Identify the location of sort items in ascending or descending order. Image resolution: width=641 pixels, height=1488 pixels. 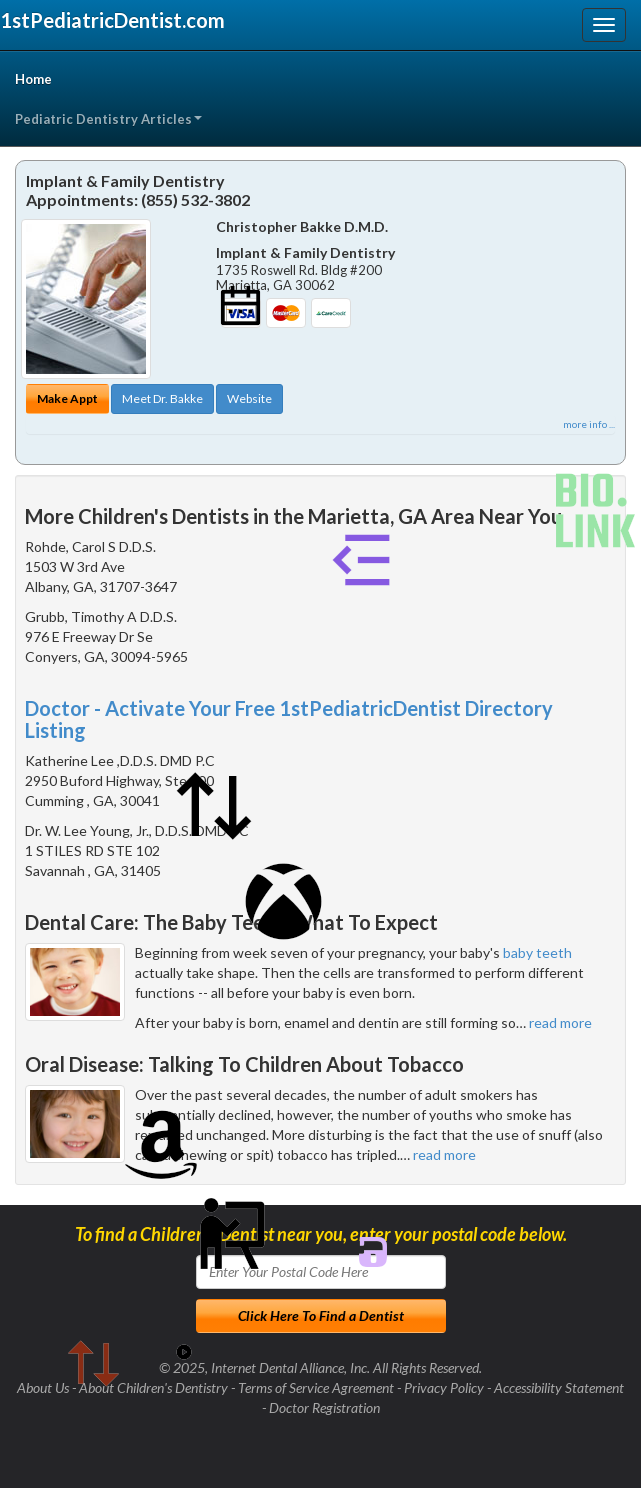
(214, 806).